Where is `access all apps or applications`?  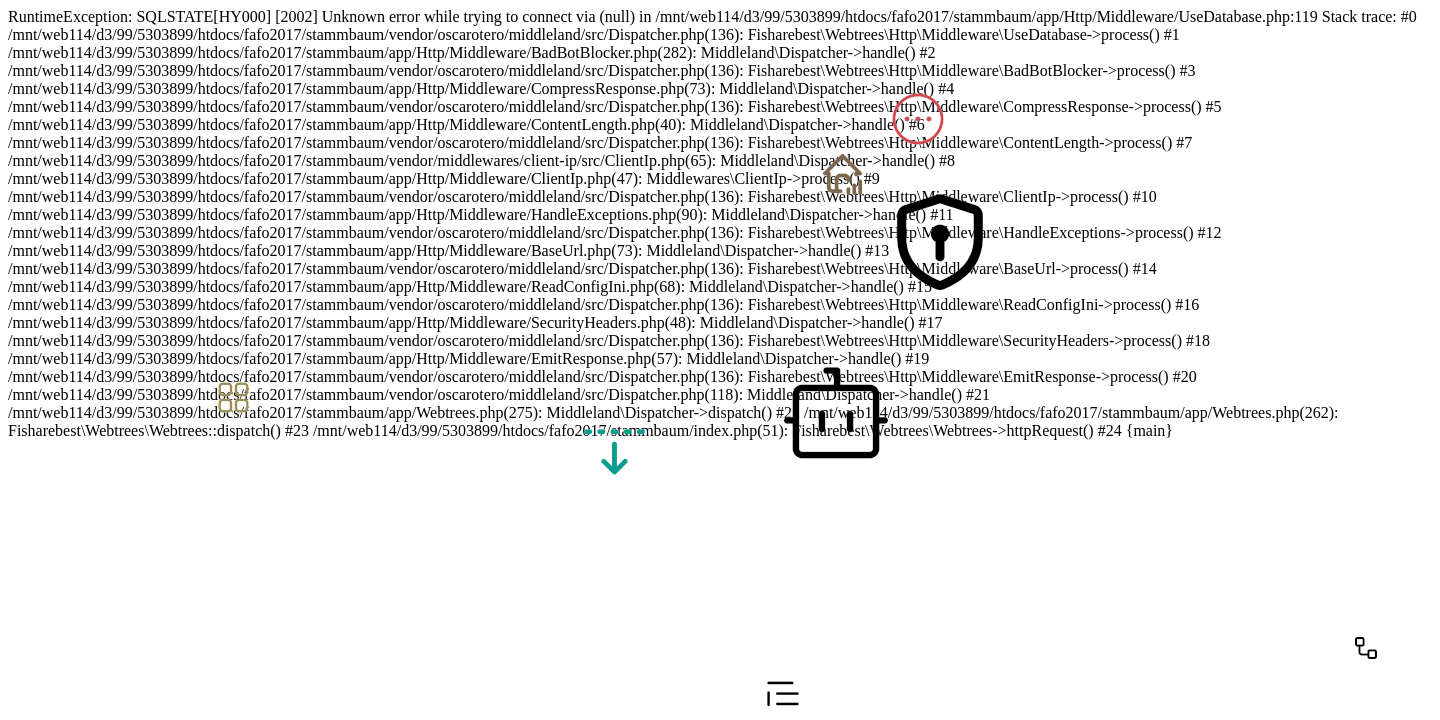 access all apps or applications is located at coordinates (233, 397).